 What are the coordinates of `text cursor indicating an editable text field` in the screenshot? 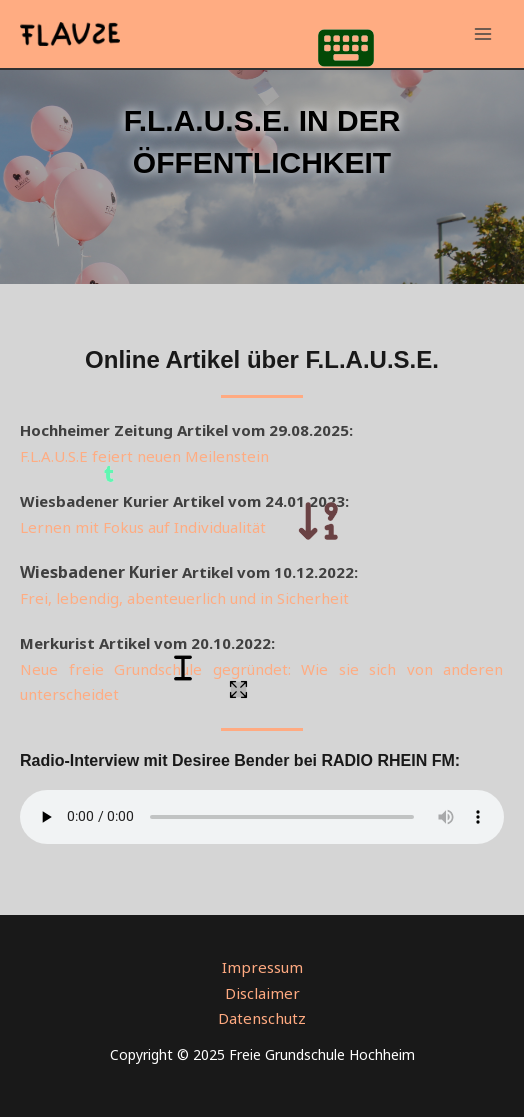 It's located at (183, 668).